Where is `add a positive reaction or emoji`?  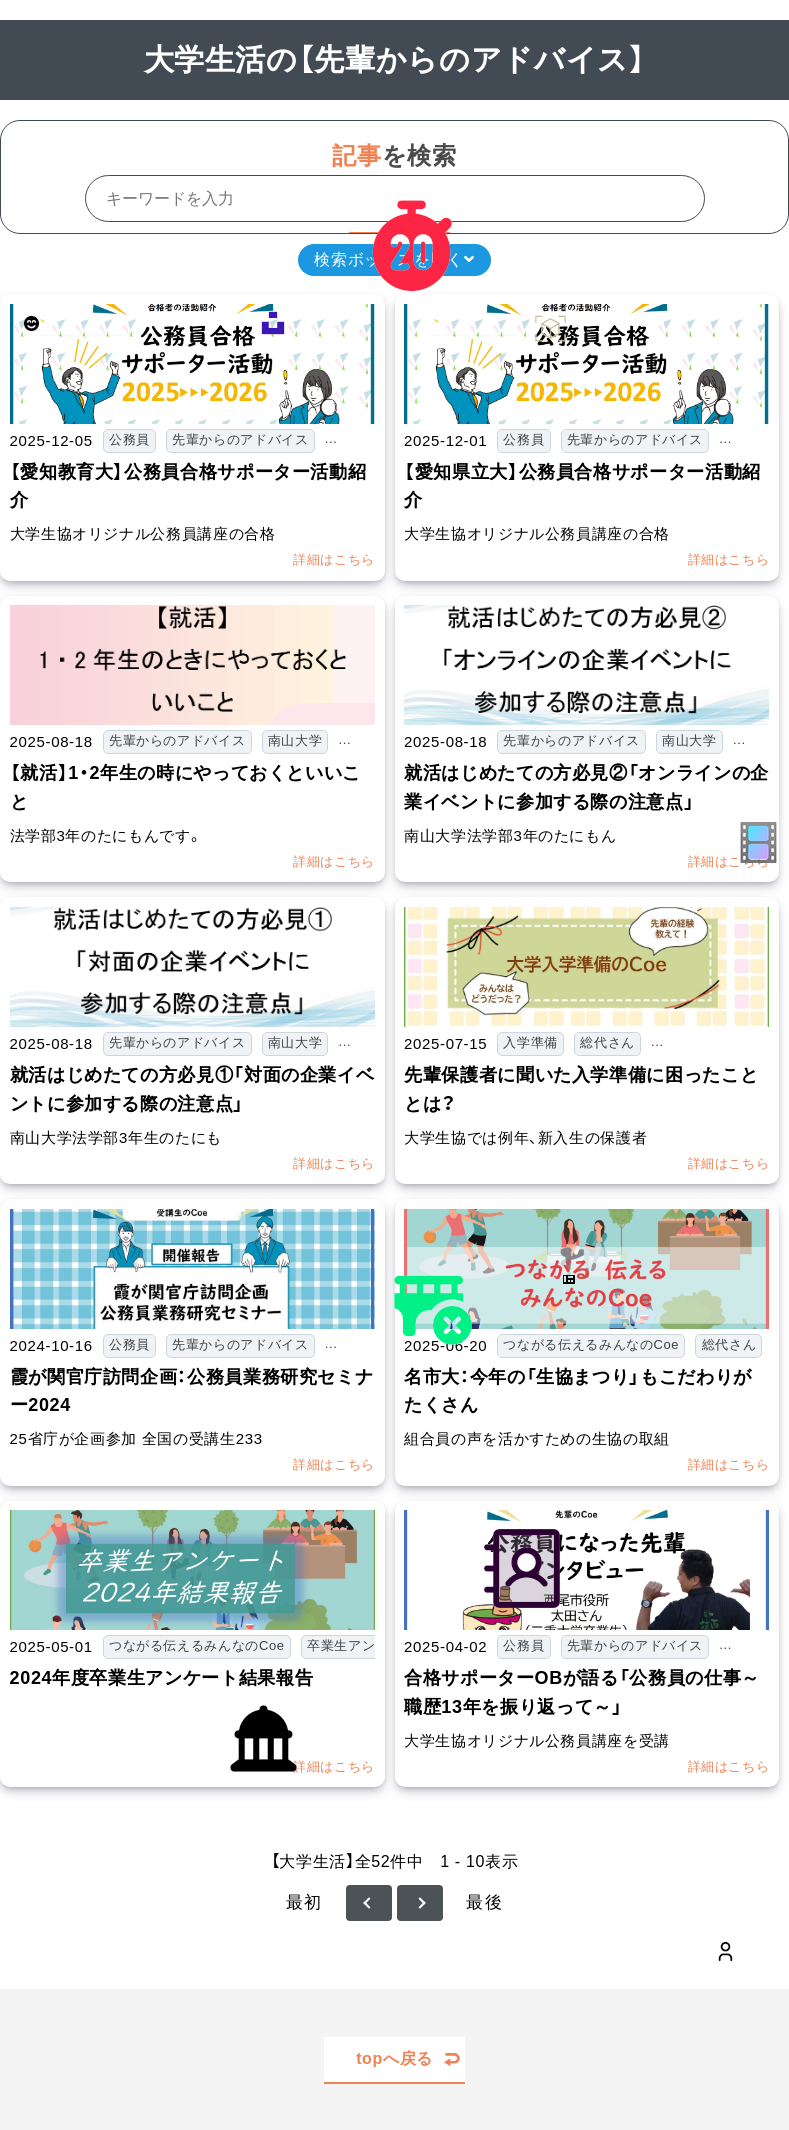 add a positive reaction or emoji is located at coordinates (31, 323).